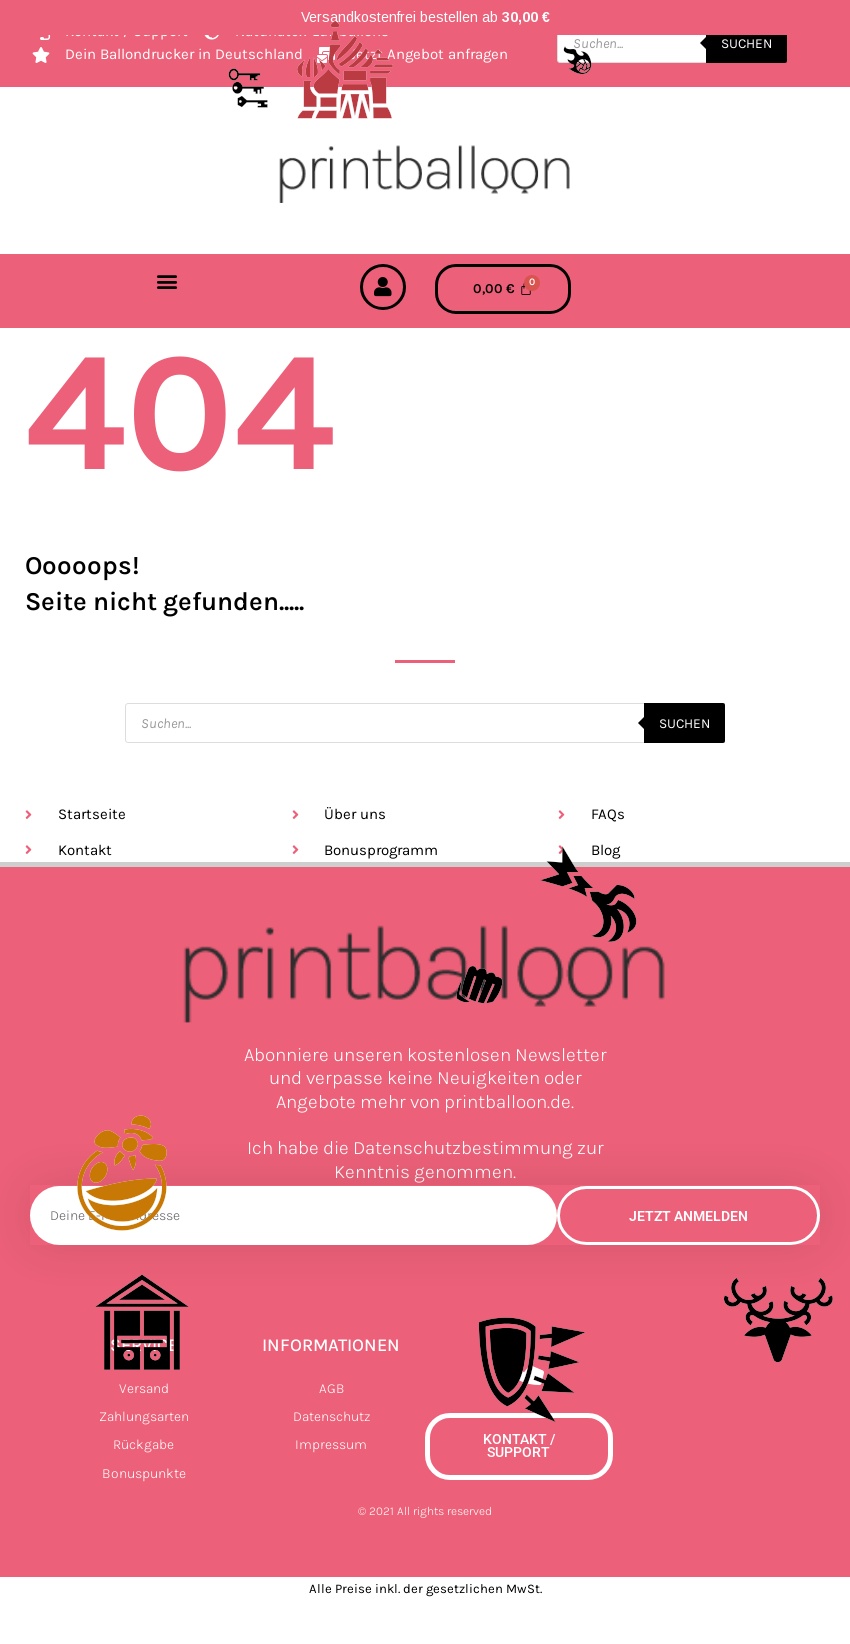 The width and height of the screenshot is (850, 1644). Describe the element at coordinates (778, 1320) in the screenshot. I see `wildlife or nature category indicator` at that location.